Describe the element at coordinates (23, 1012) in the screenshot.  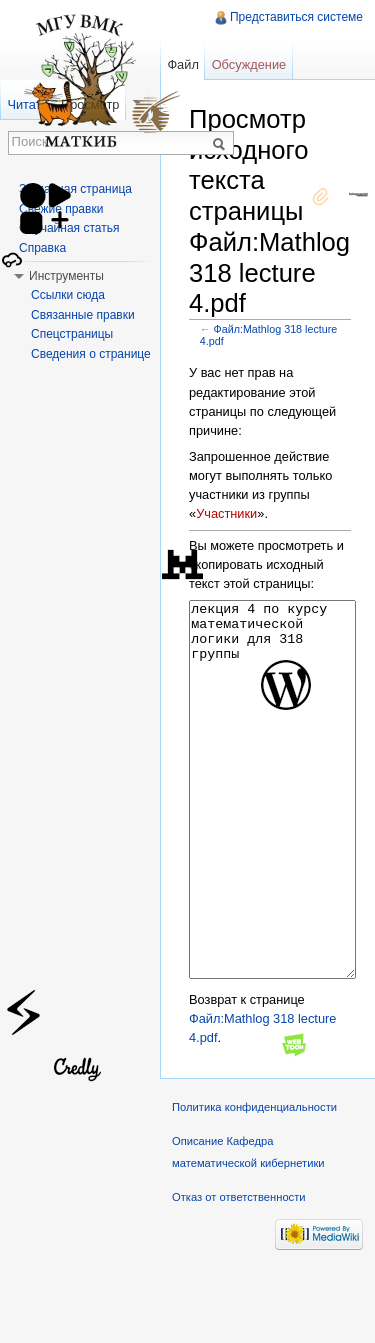
I see `slint framework logo` at that location.